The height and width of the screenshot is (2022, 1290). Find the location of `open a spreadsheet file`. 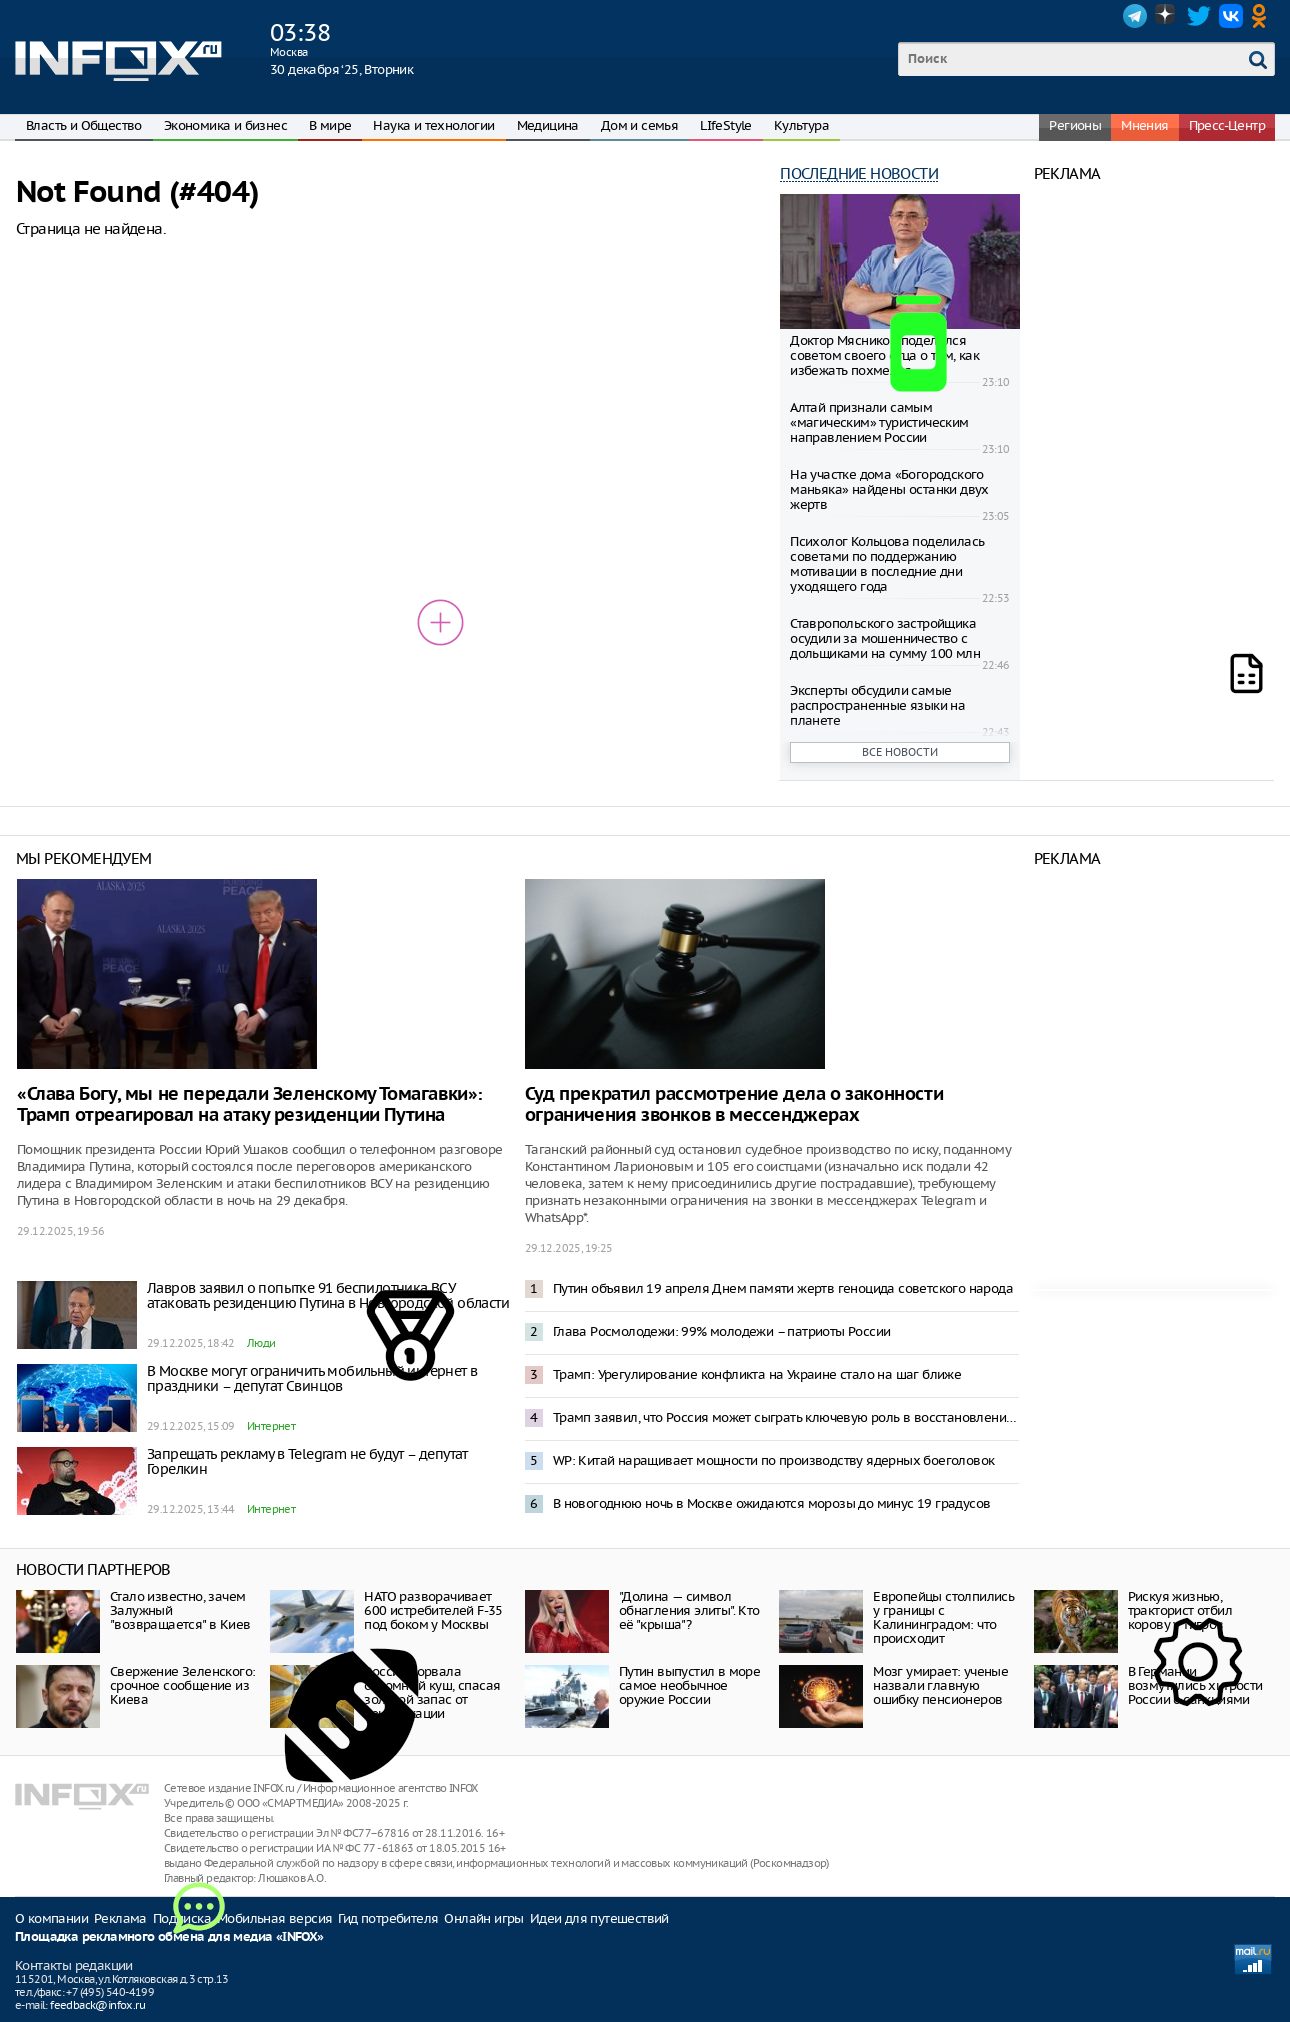

open a spreadsheet file is located at coordinates (1246, 673).